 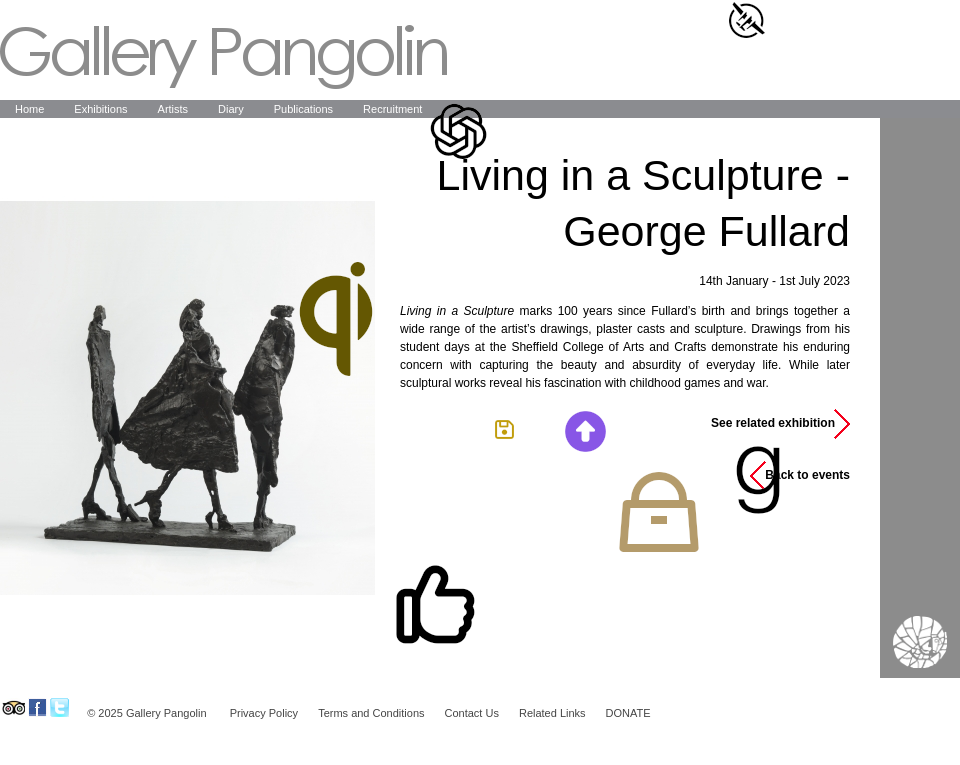 I want to click on open the Floatplane streaming platform, so click(x=747, y=20).